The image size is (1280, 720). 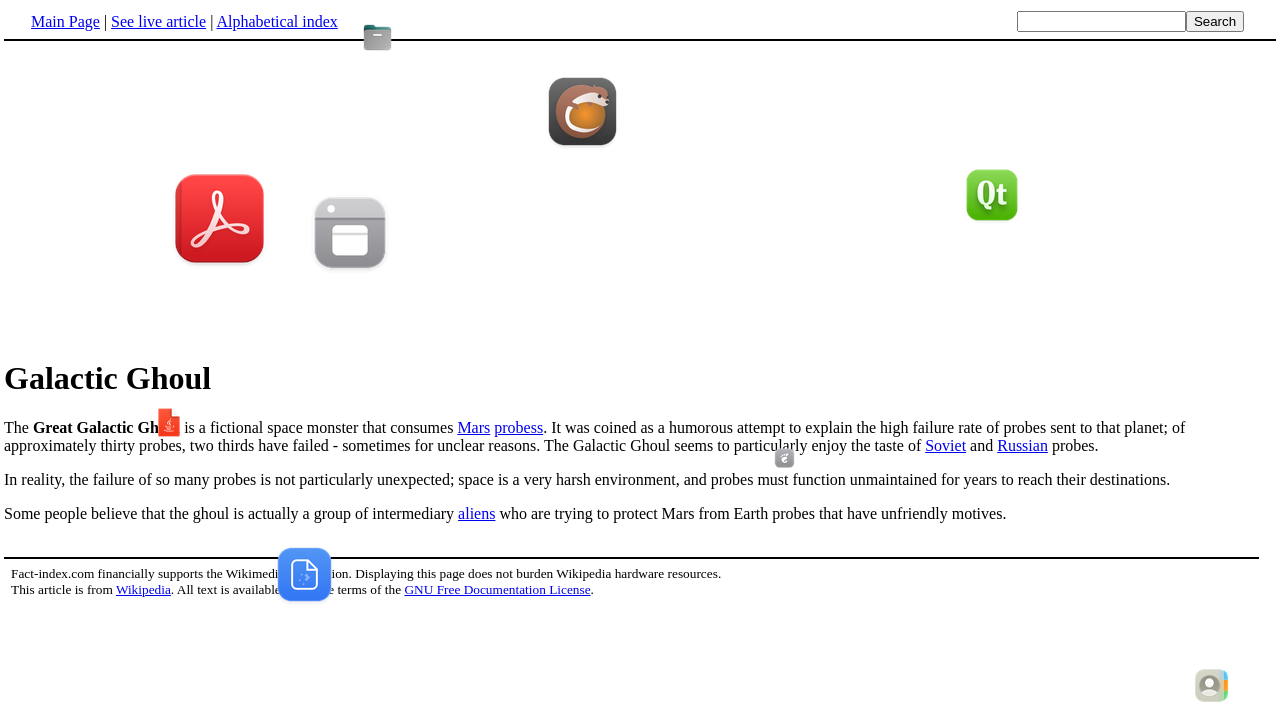 I want to click on configure default apps for file types, so click(x=304, y=575).